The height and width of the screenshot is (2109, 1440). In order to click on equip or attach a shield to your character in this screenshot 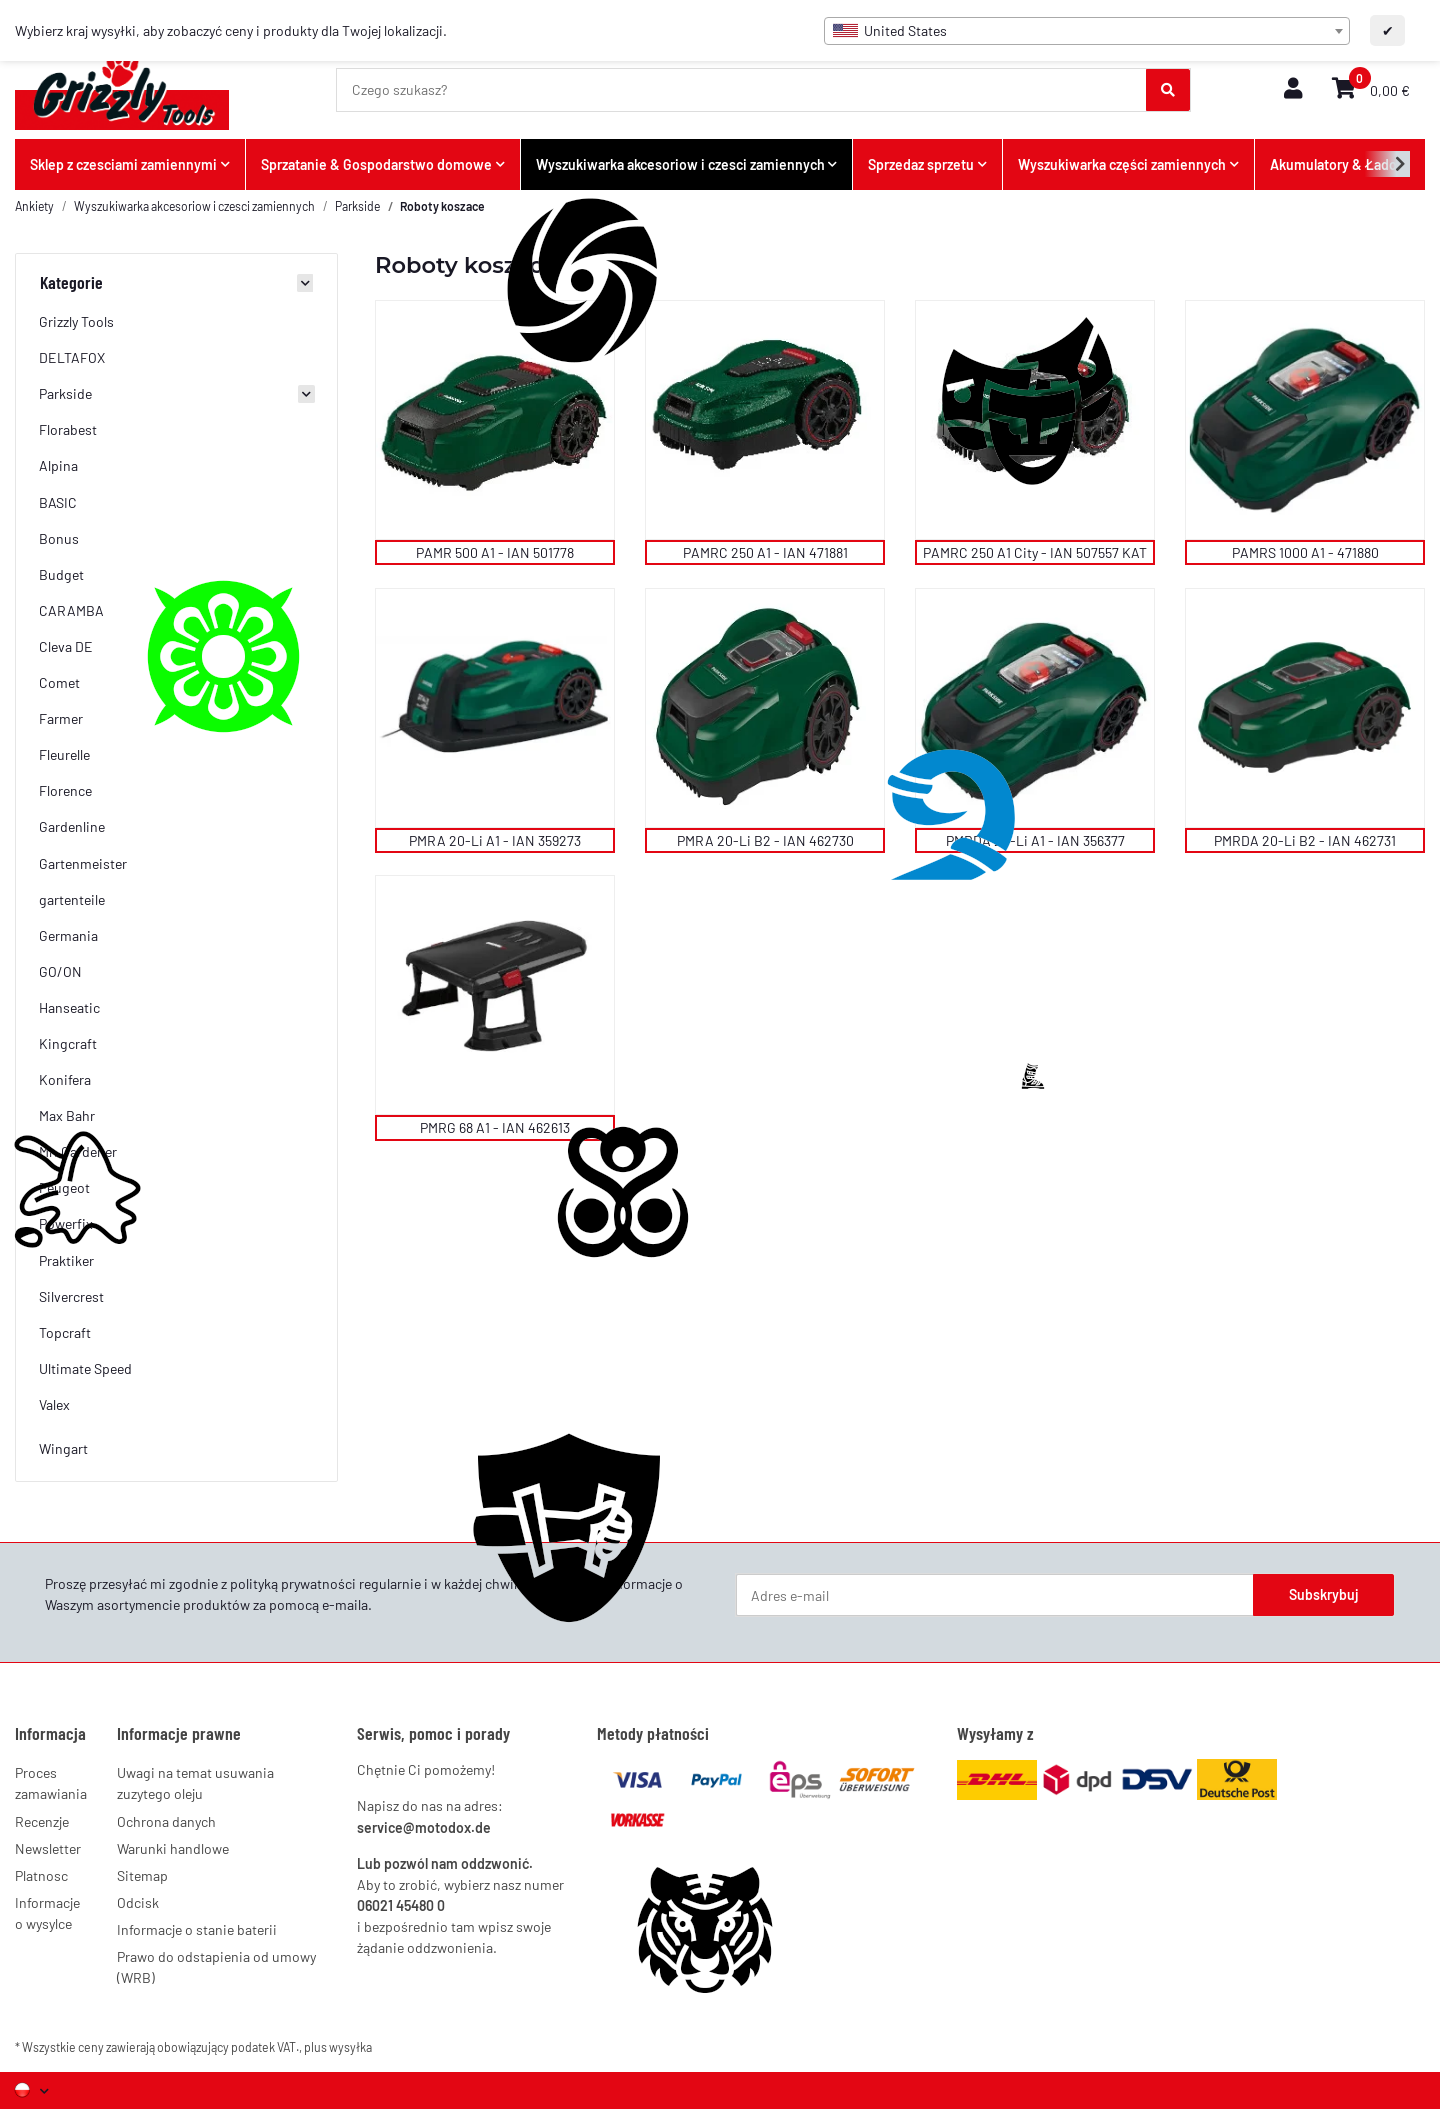, I will do `click(569, 1527)`.